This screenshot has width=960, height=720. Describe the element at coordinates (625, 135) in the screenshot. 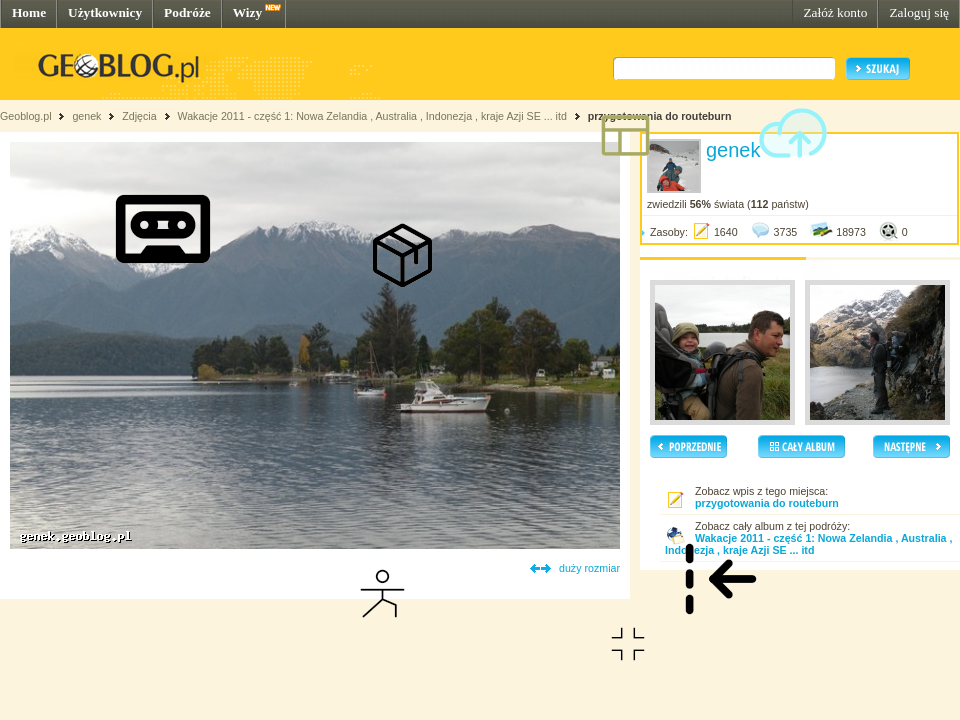

I see `change page layout or view` at that location.